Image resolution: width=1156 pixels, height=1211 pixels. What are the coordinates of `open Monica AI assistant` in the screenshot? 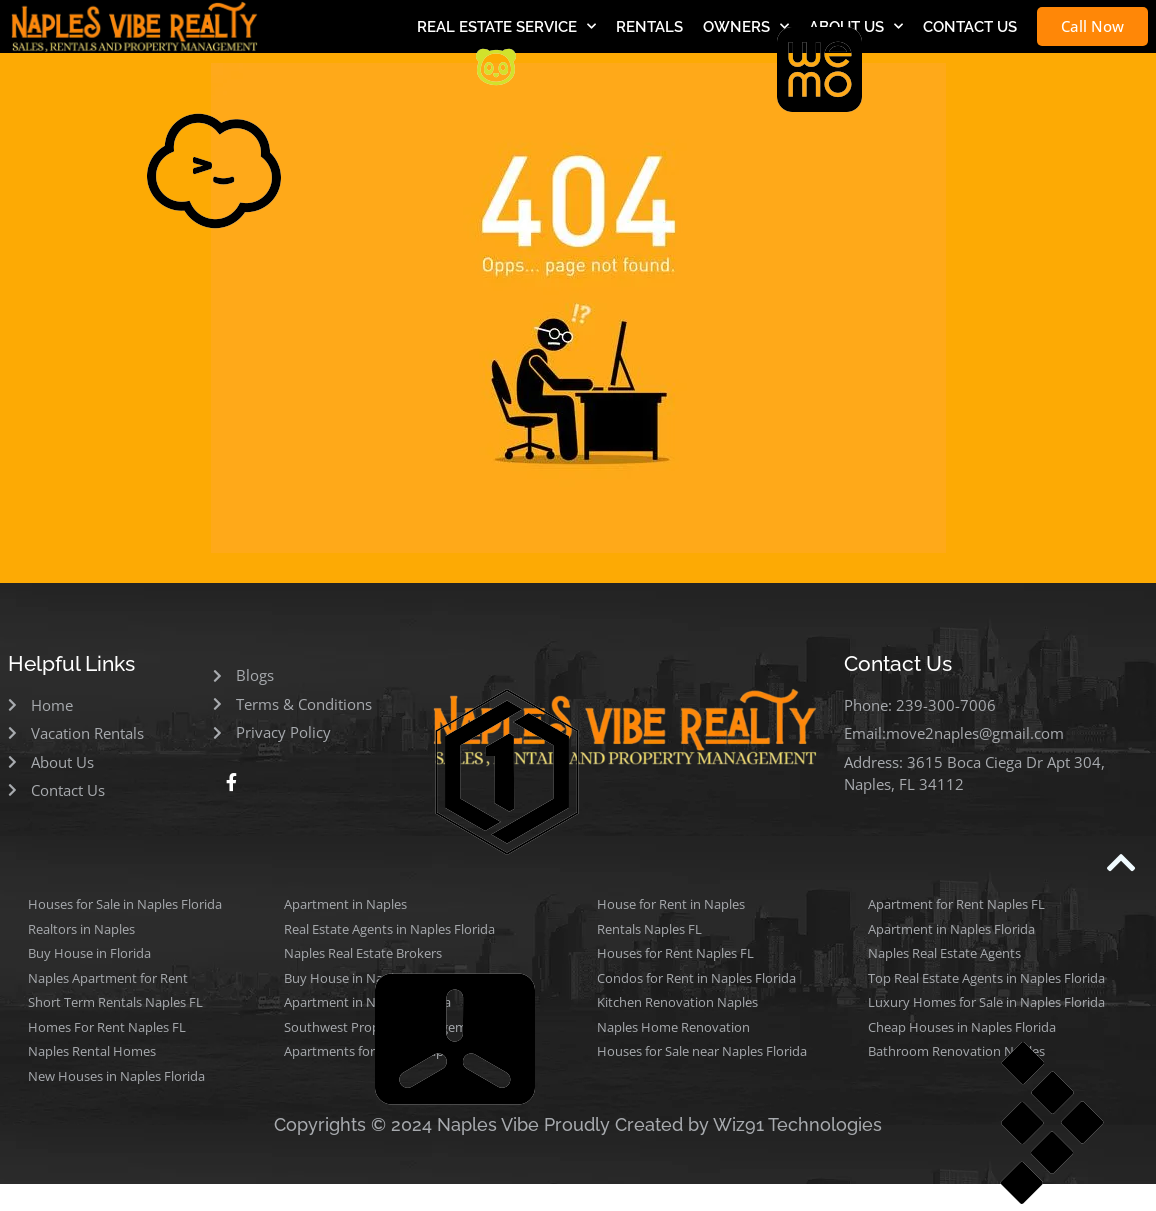 It's located at (496, 67).